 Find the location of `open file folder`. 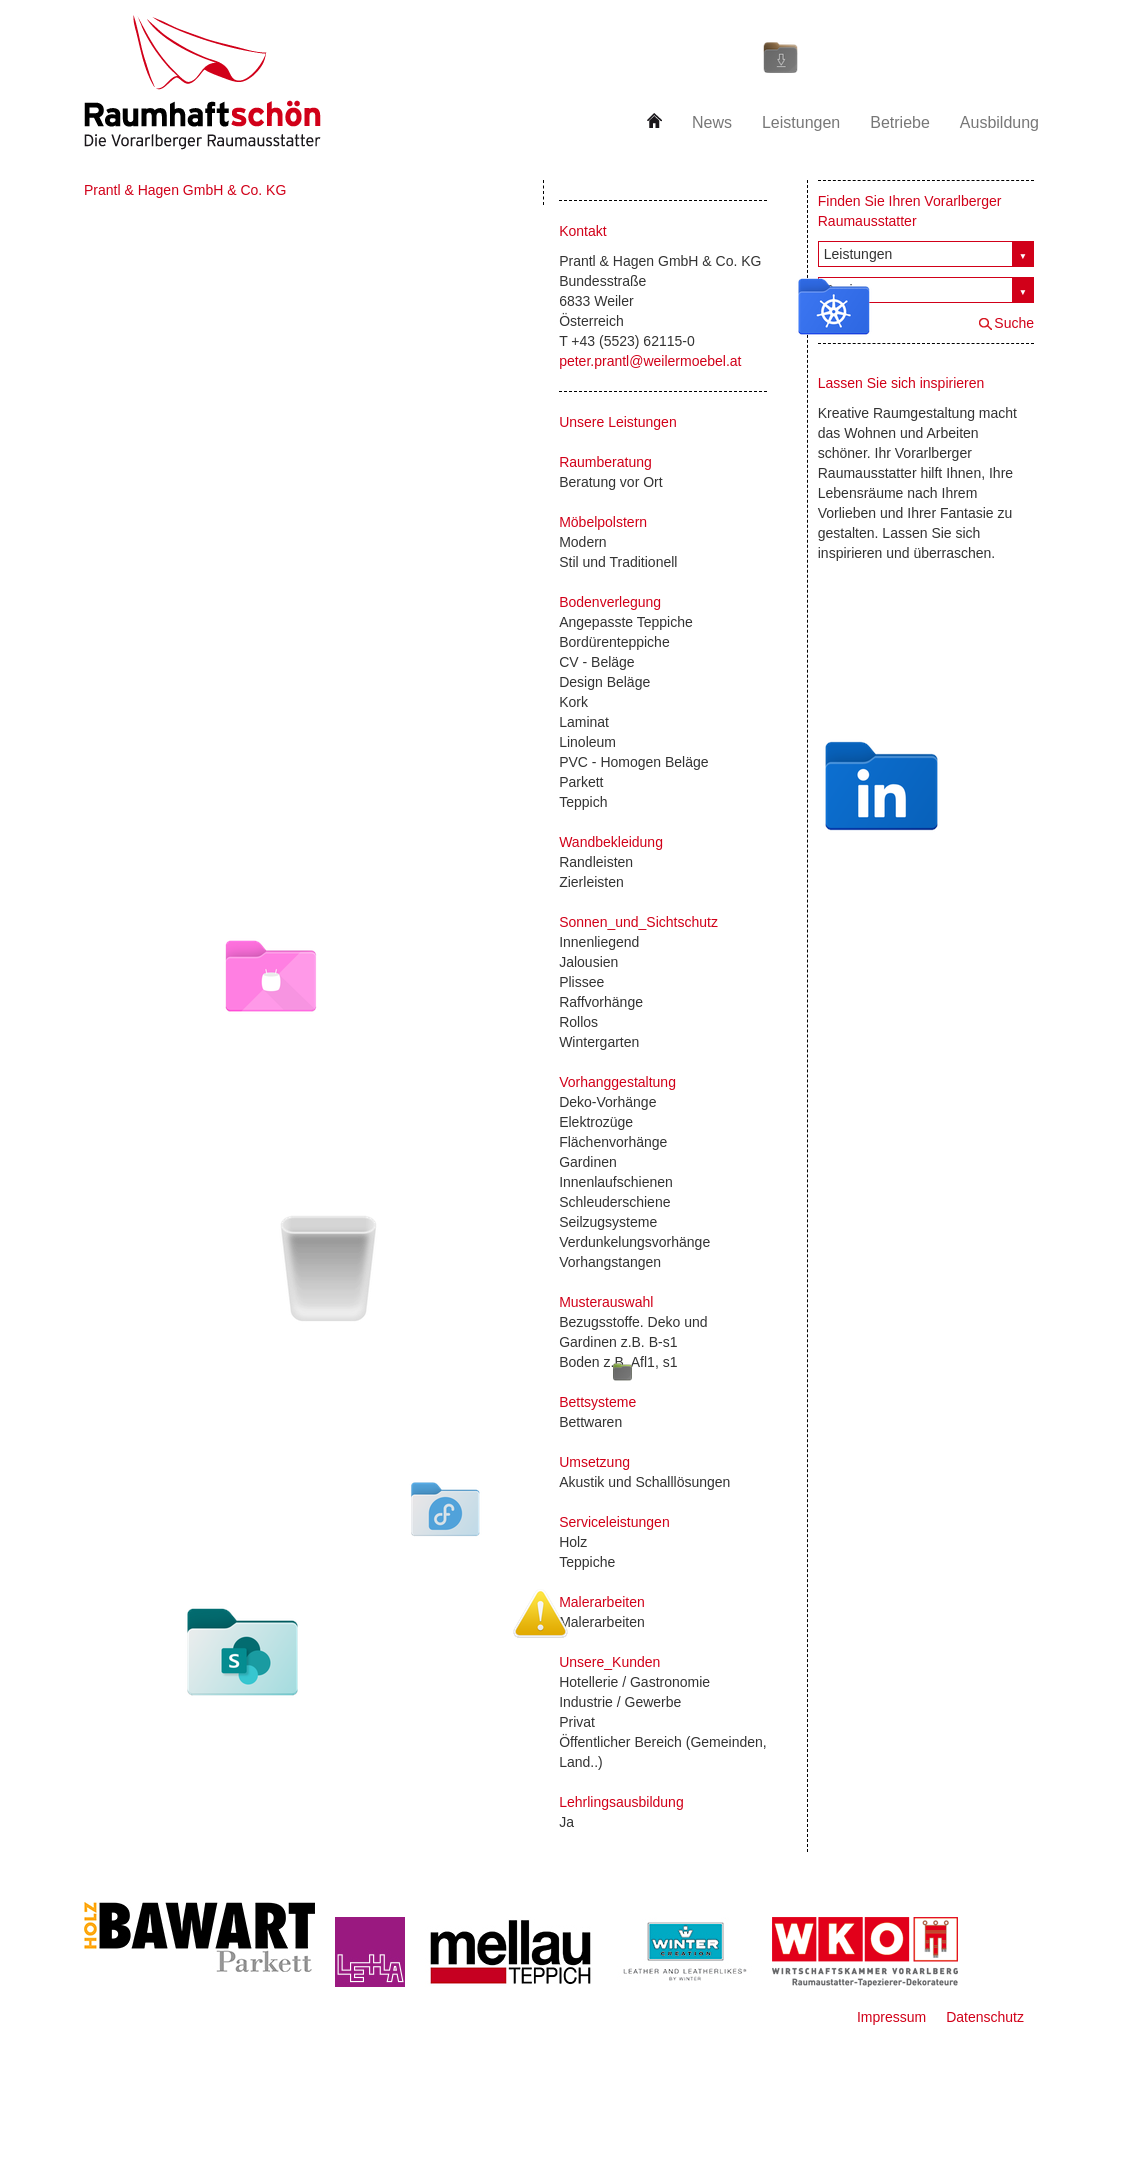

open file folder is located at coordinates (622, 1371).